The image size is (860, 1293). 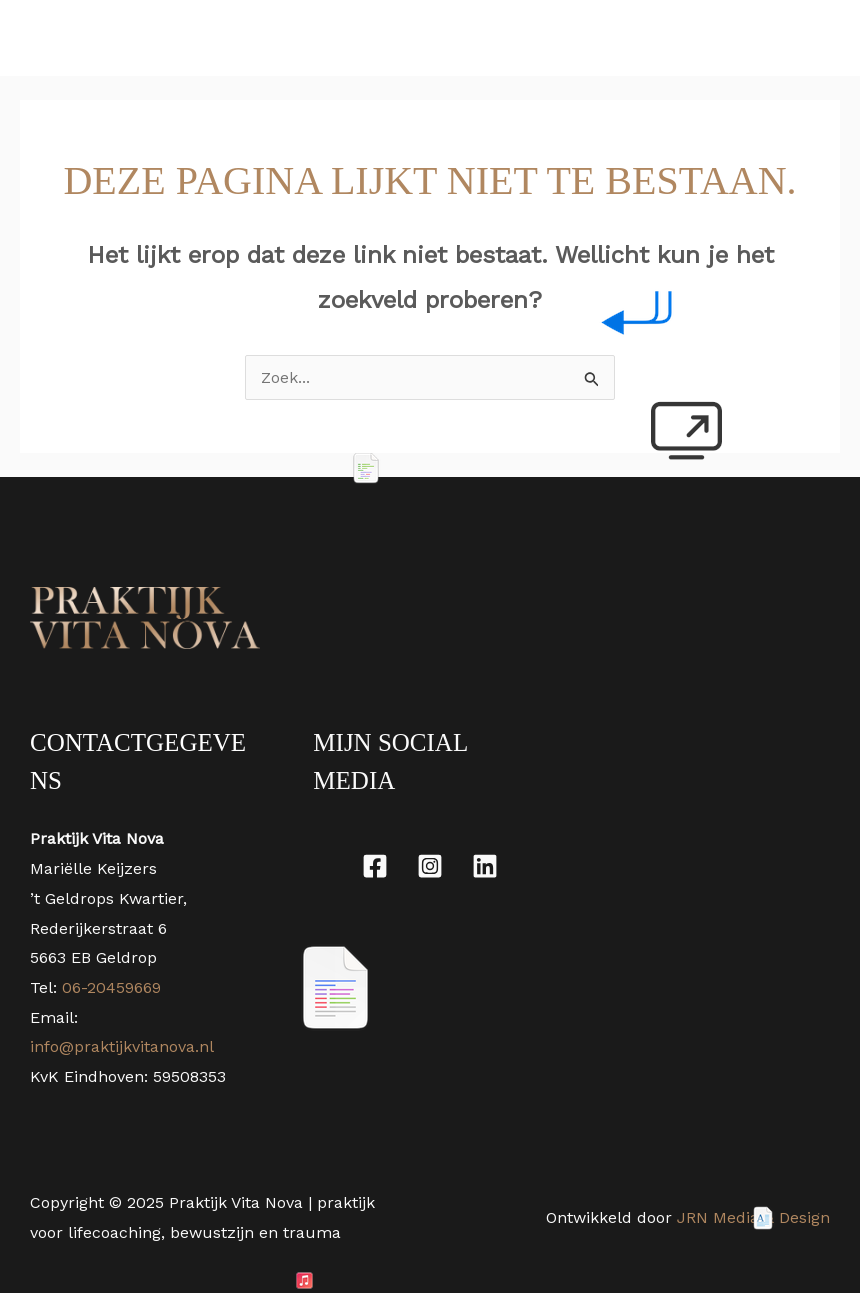 I want to click on open the music player app, so click(x=304, y=1280).